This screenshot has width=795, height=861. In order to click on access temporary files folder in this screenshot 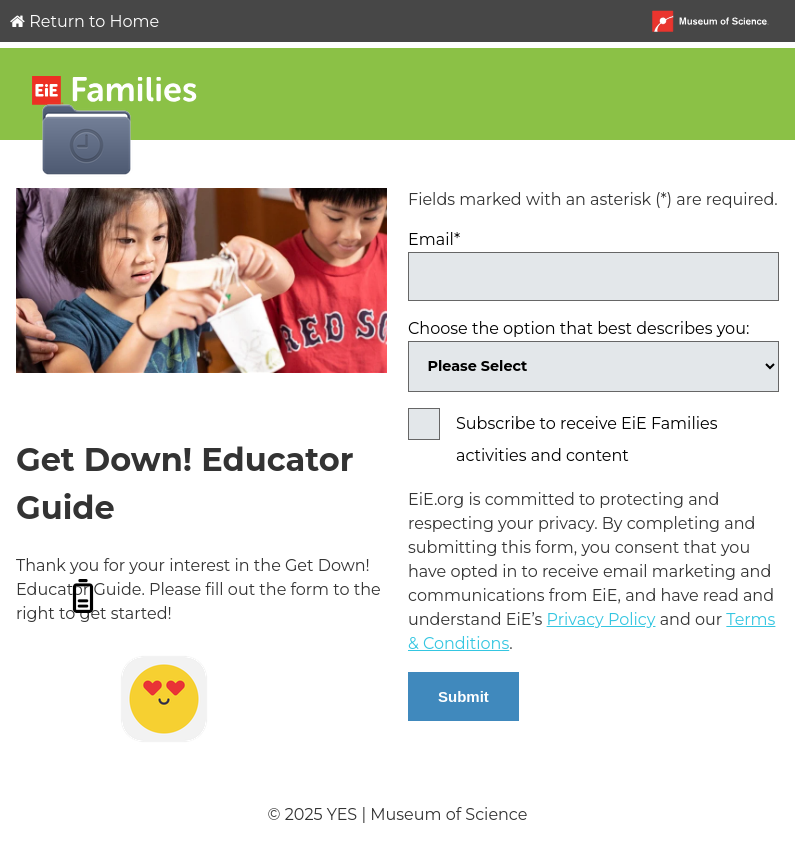, I will do `click(86, 139)`.